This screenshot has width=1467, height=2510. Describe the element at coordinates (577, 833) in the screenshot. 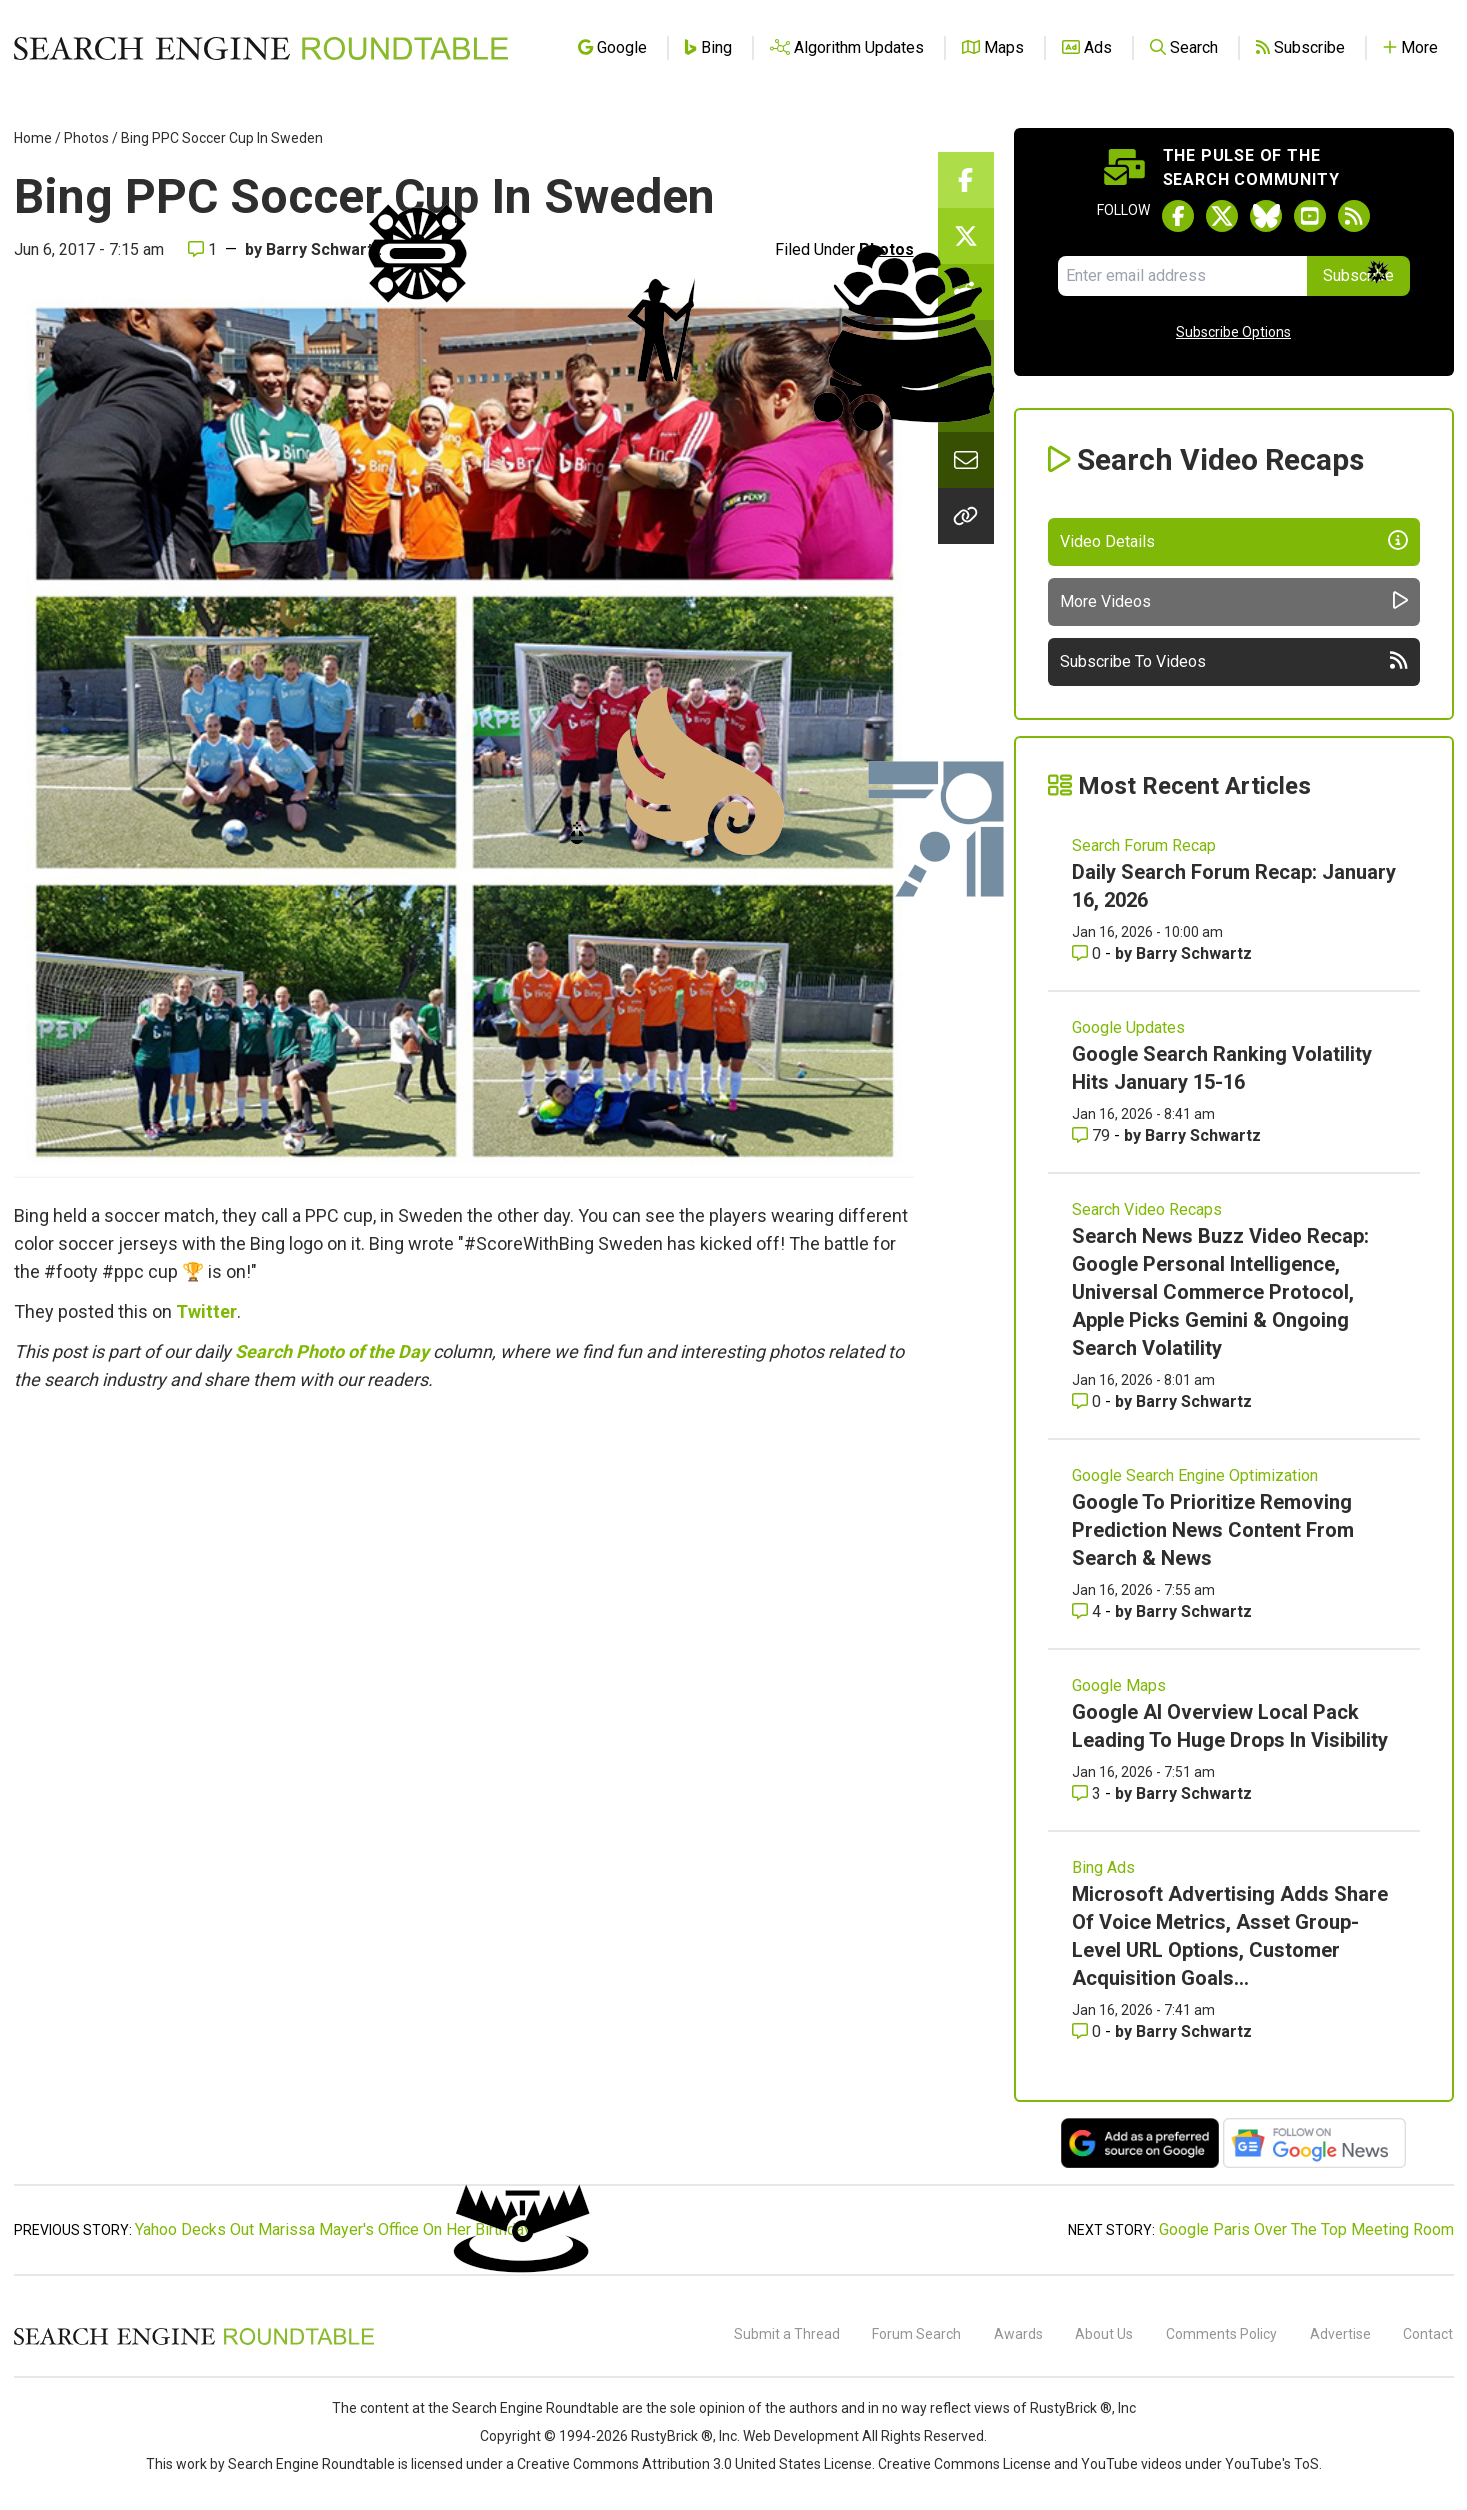

I see `holy hand grenade item or power-up in a game` at that location.